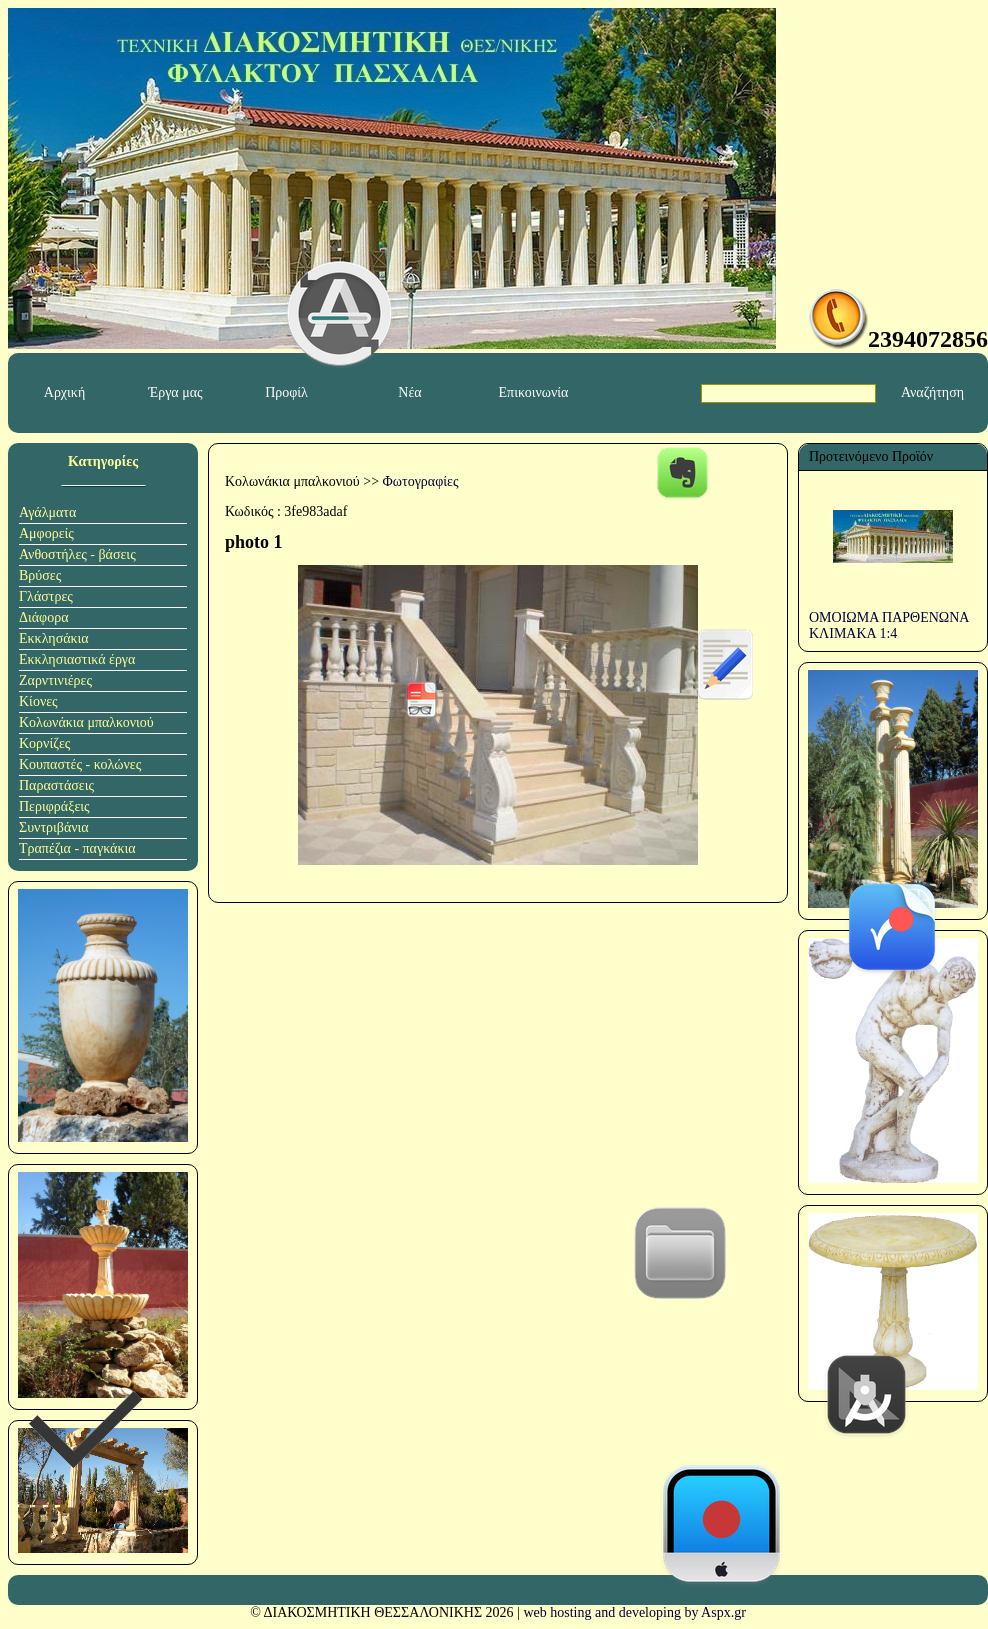 This screenshot has width=988, height=1629. I want to click on open the software updater application, so click(339, 313).